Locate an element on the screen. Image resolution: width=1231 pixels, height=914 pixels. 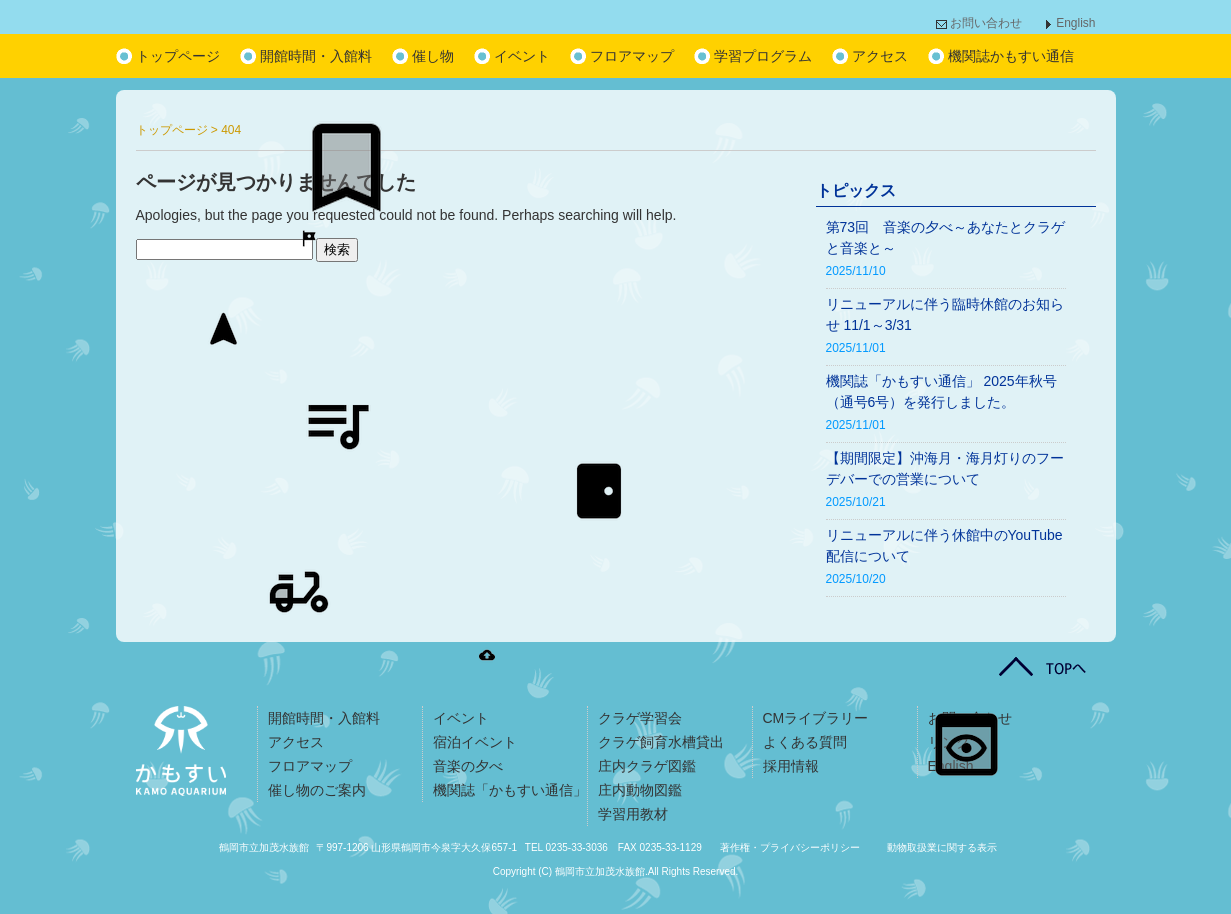
upload files to cloud storage is located at coordinates (487, 655).